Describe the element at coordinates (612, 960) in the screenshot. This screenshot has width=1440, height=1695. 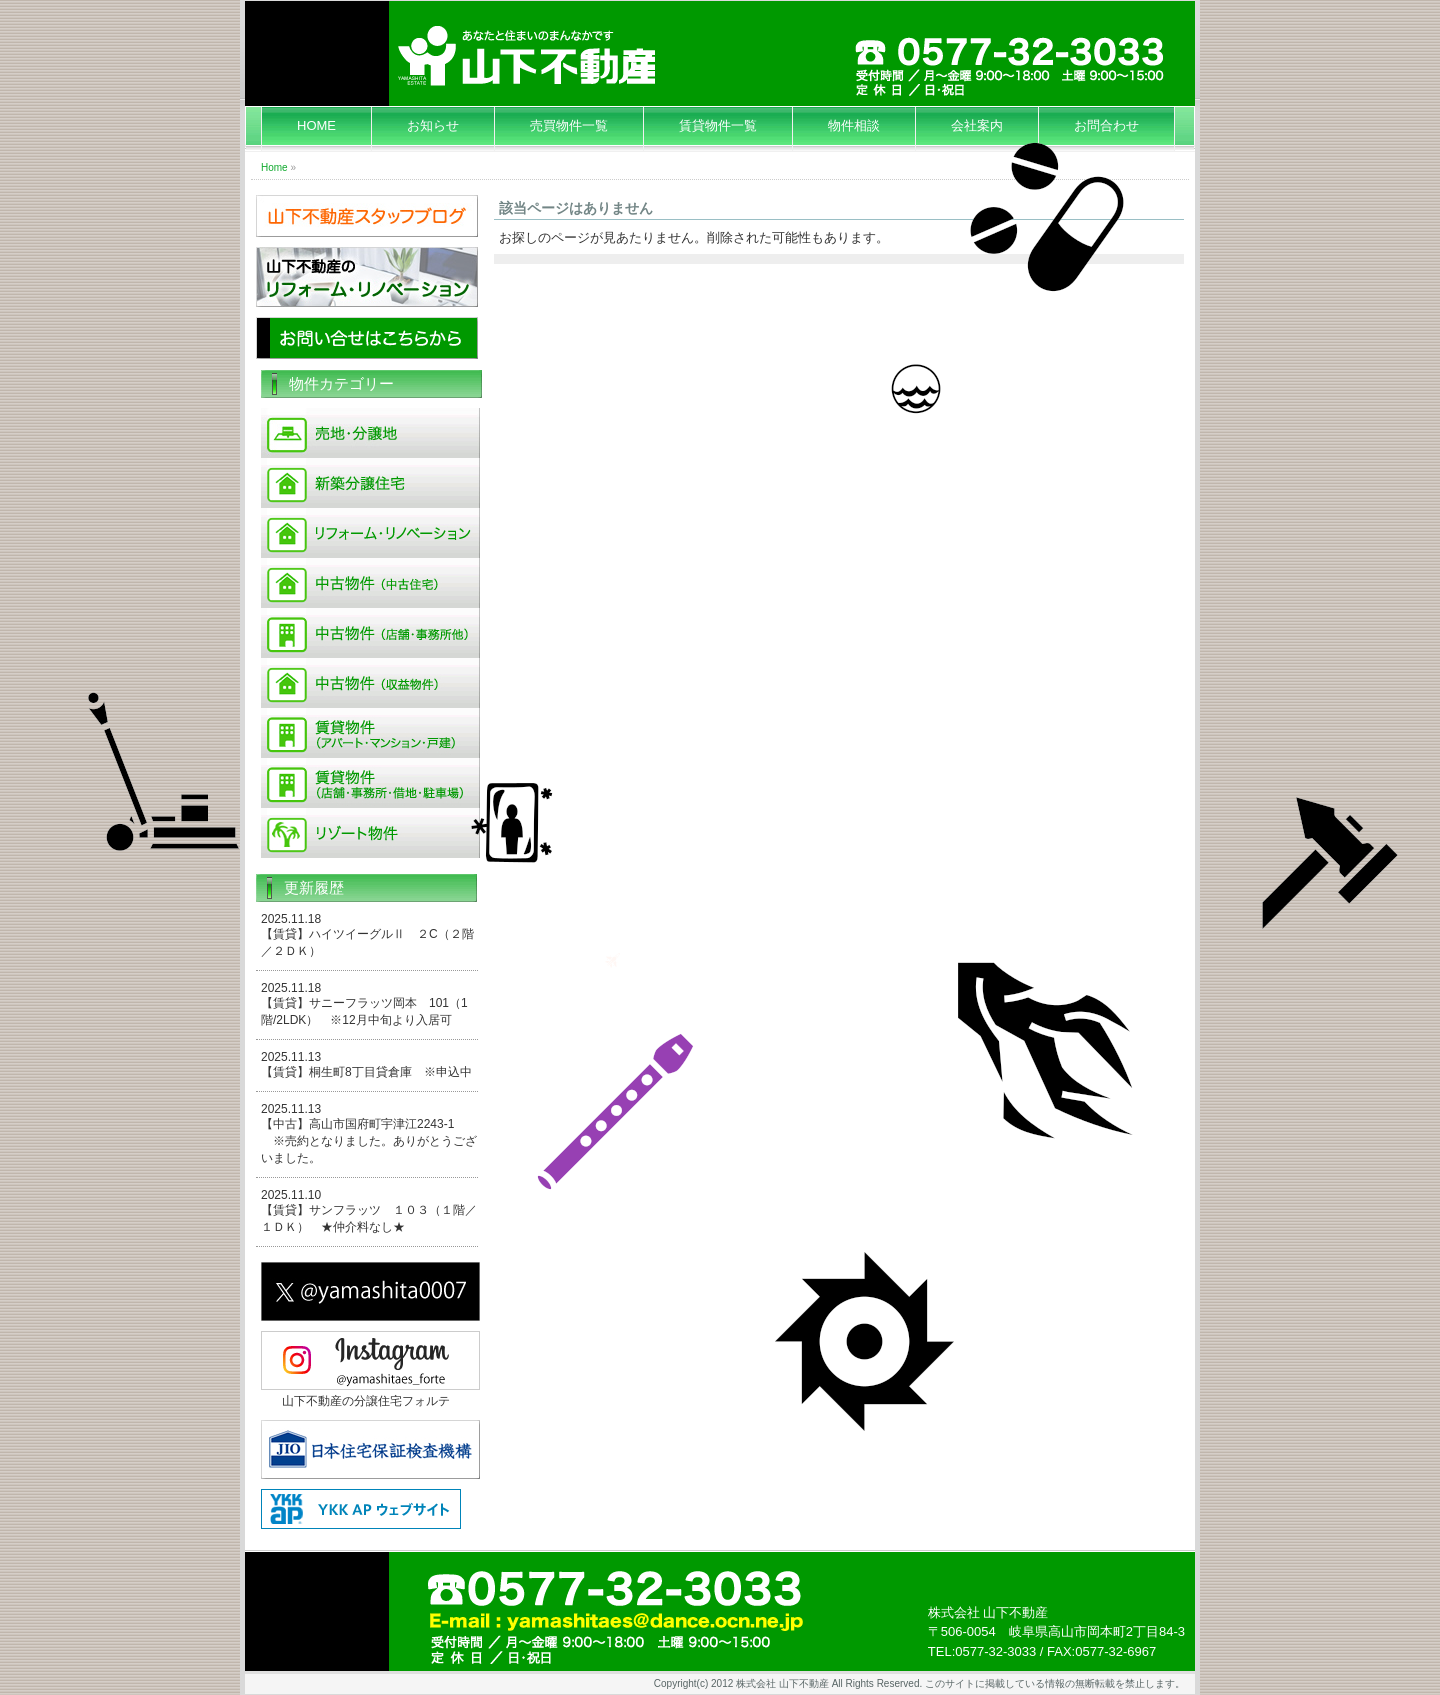
I see `military or combat game mode` at that location.